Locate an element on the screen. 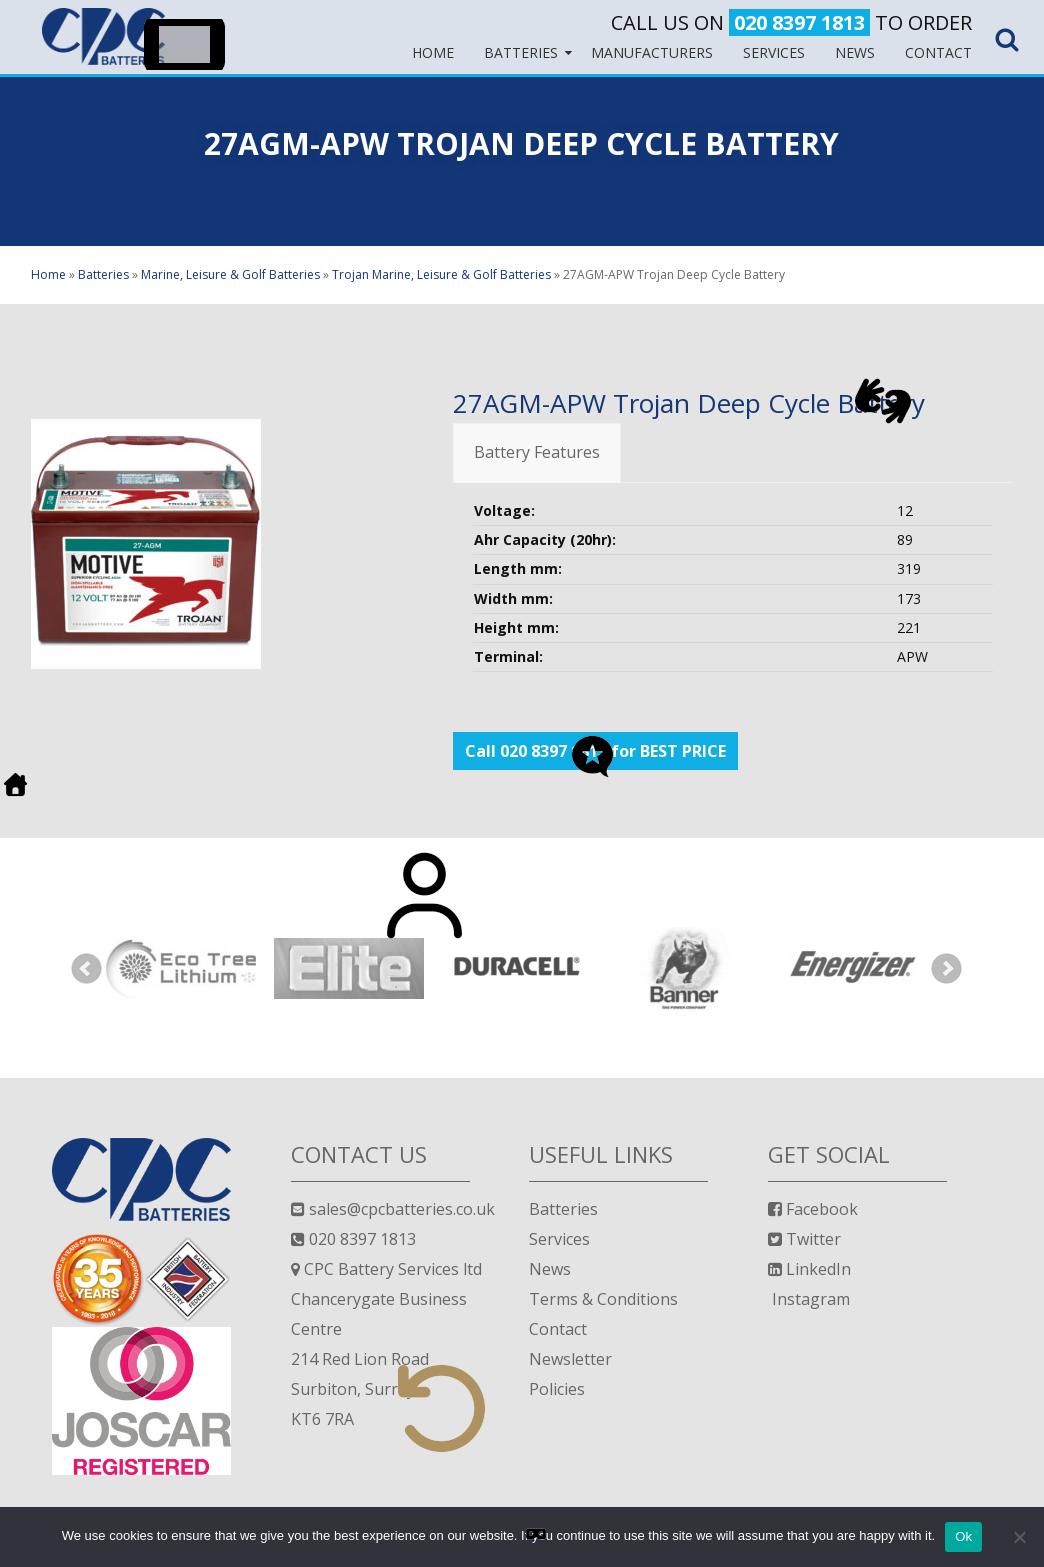 This screenshot has width=1044, height=1567. rotate device to landscape orientation is located at coordinates (184, 44).